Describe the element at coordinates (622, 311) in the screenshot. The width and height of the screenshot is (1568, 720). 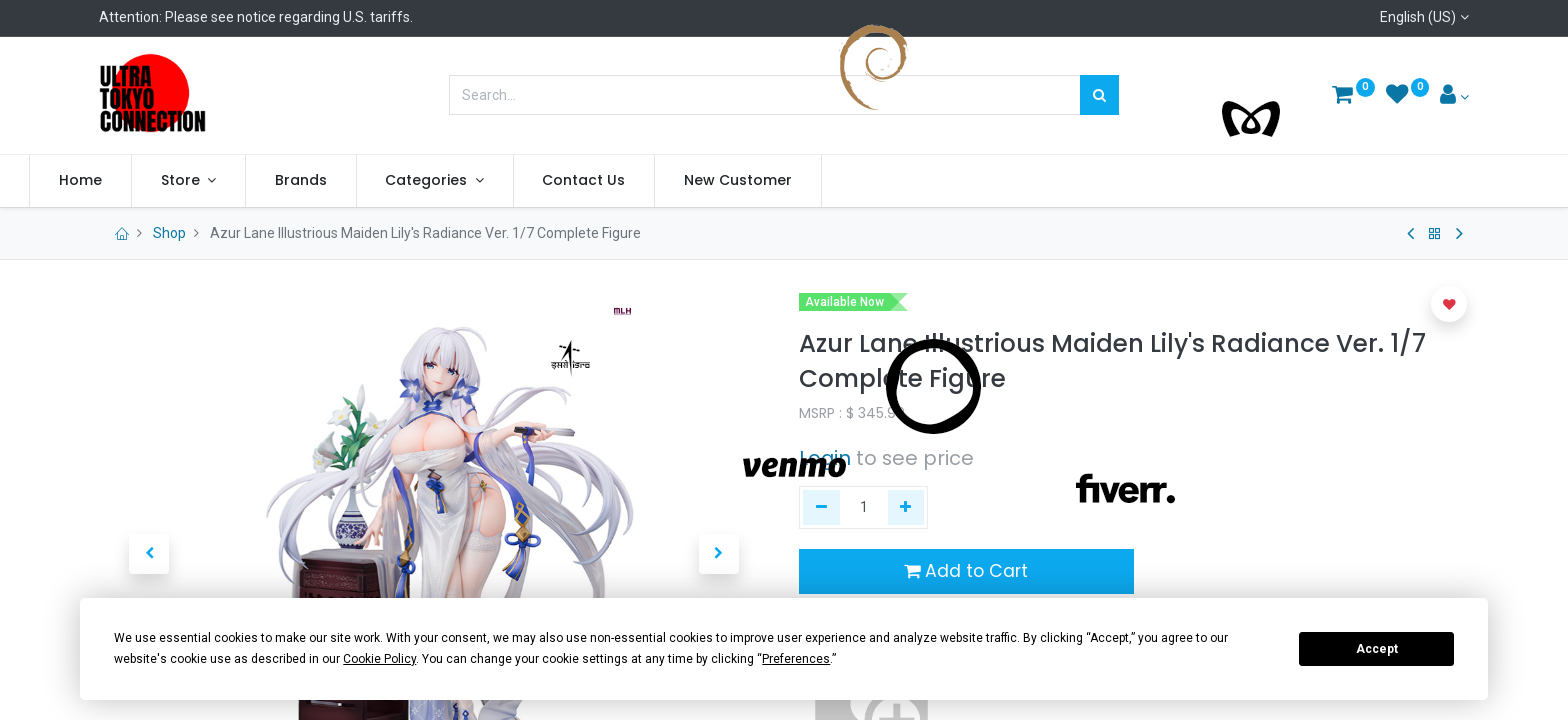
I see `visit the Major League Hacking website` at that location.